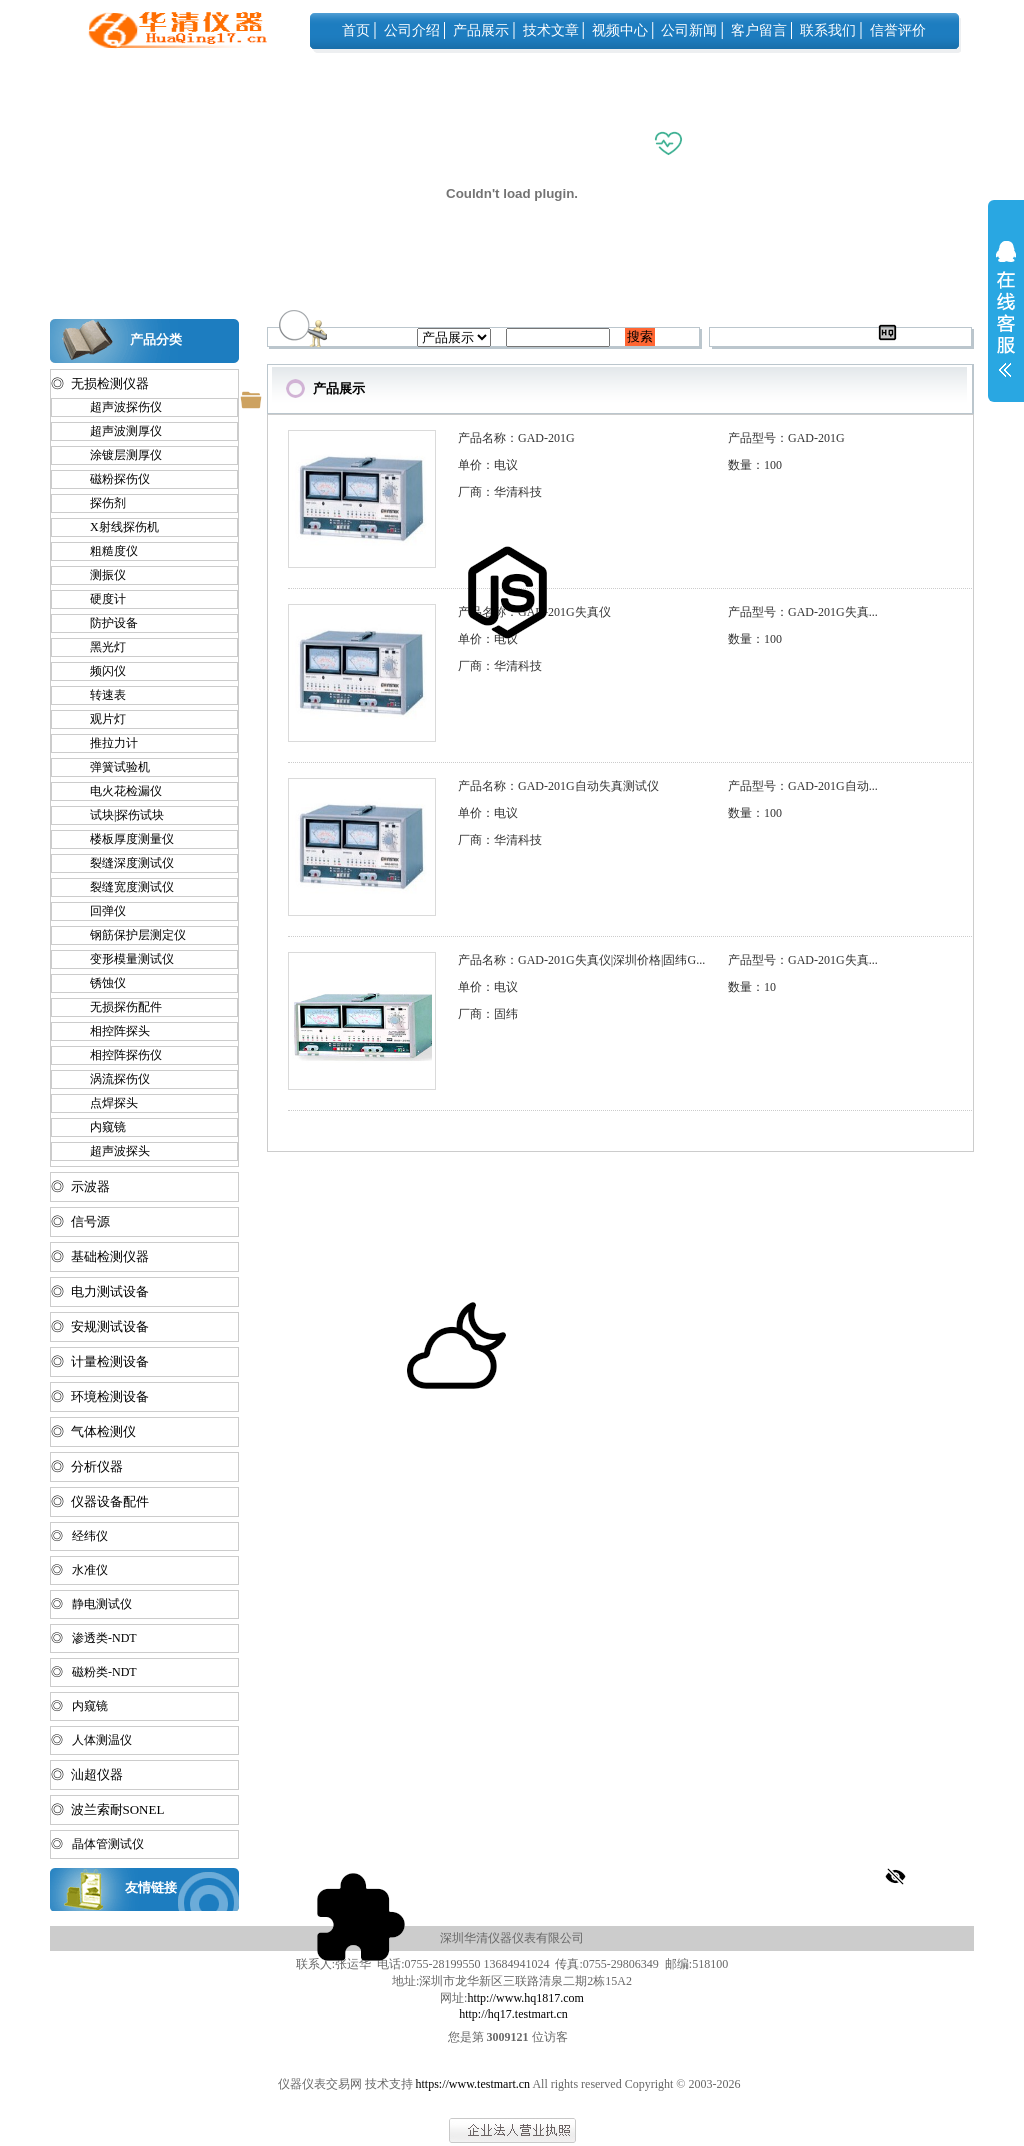 The image size is (1024, 2146). What do you see at coordinates (456, 1345) in the screenshot?
I see `indicates cloudy night weather conditions` at bounding box center [456, 1345].